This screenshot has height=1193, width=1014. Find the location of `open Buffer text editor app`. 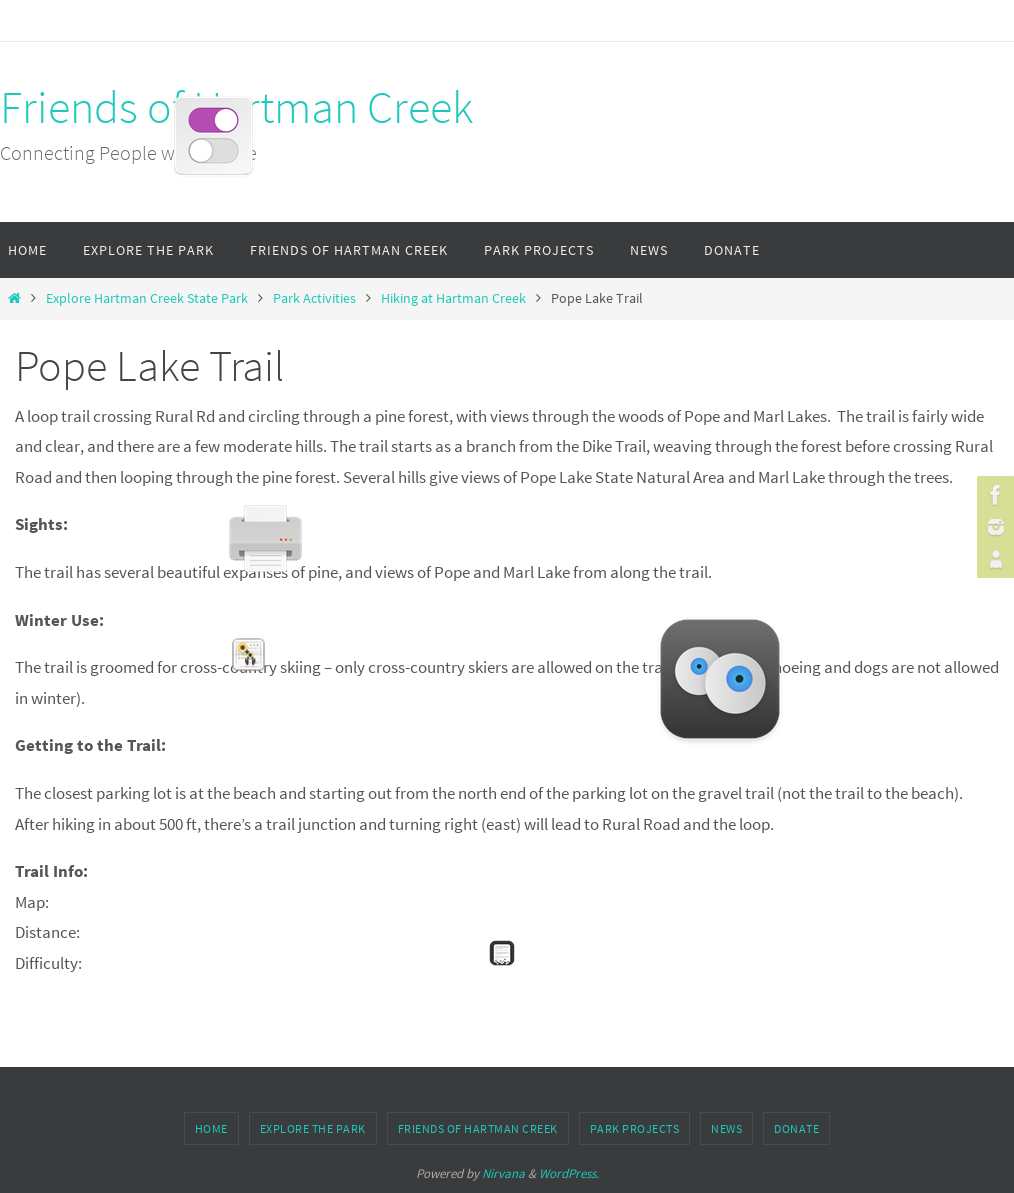

open Buffer text editor app is located at coordinates (502, 953).